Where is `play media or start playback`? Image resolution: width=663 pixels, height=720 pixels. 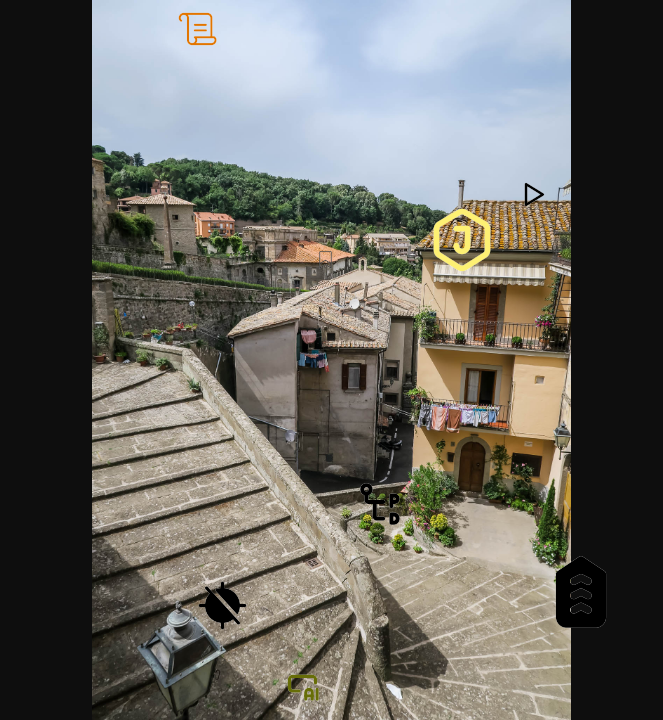 play media or start playback is located at coordinates (532, 194).